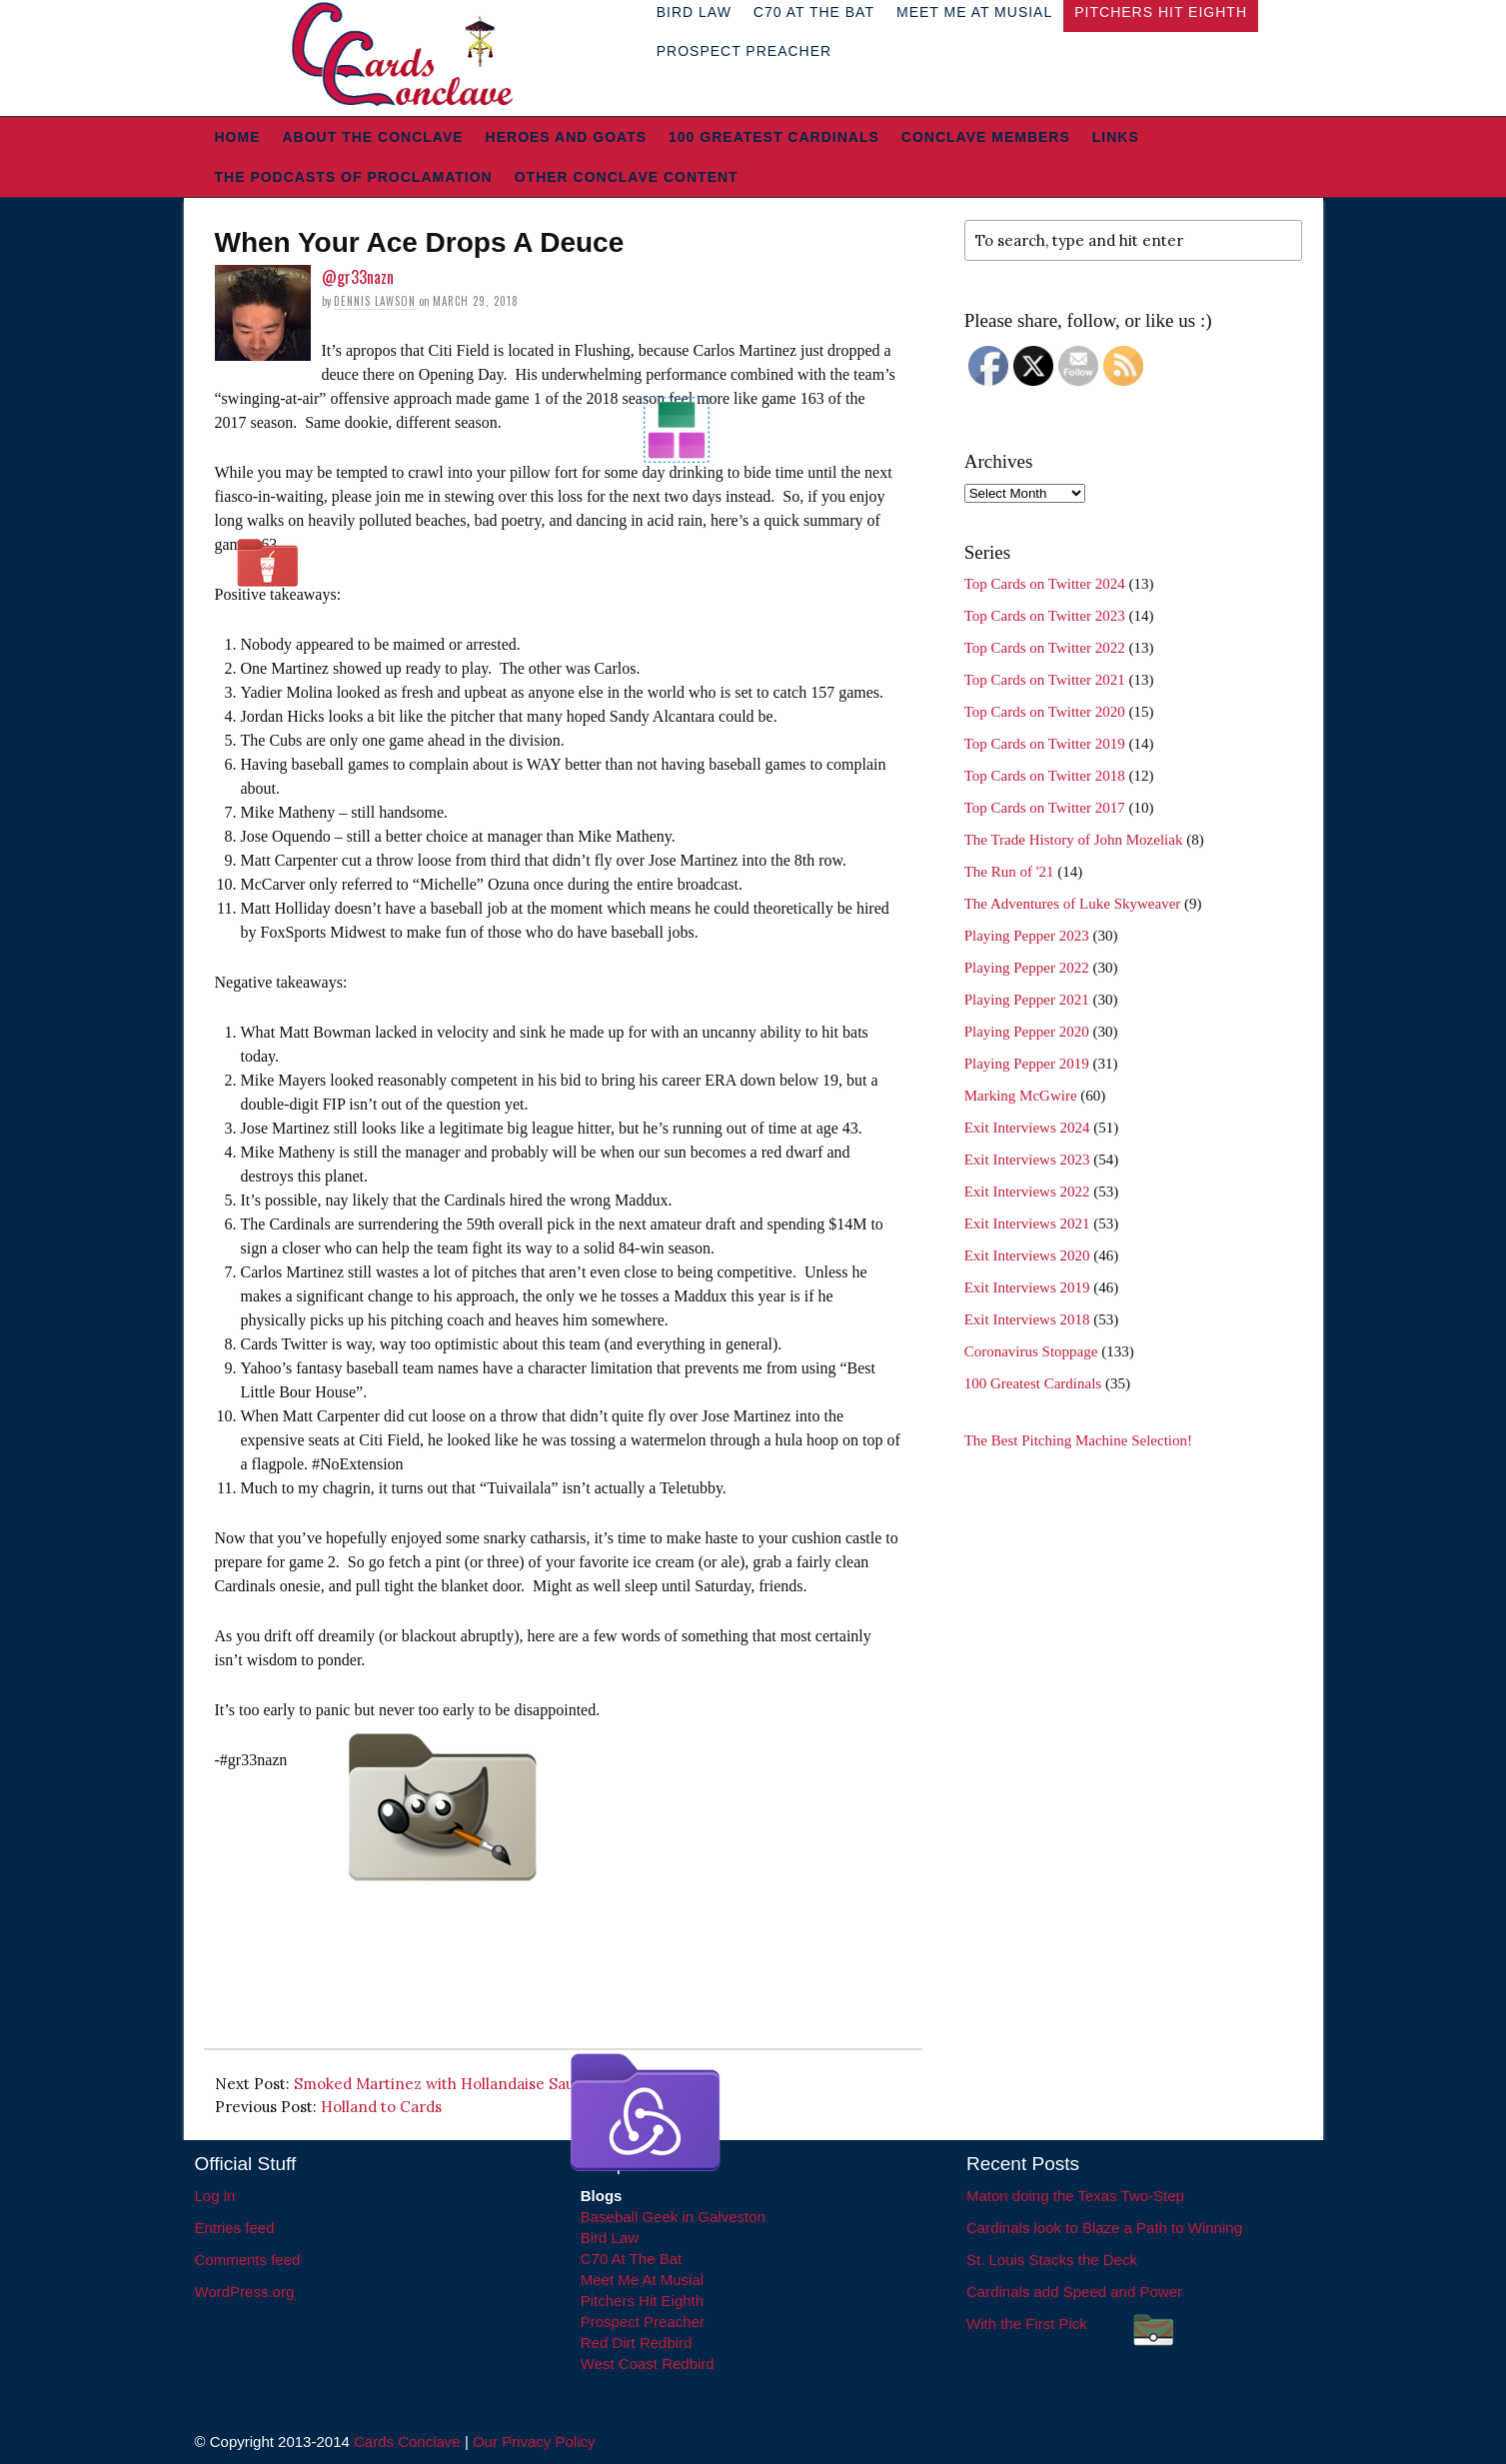  Describe the element at coordinates (267, 564) in the screenshot. I see `open gulp project folder` at that location.